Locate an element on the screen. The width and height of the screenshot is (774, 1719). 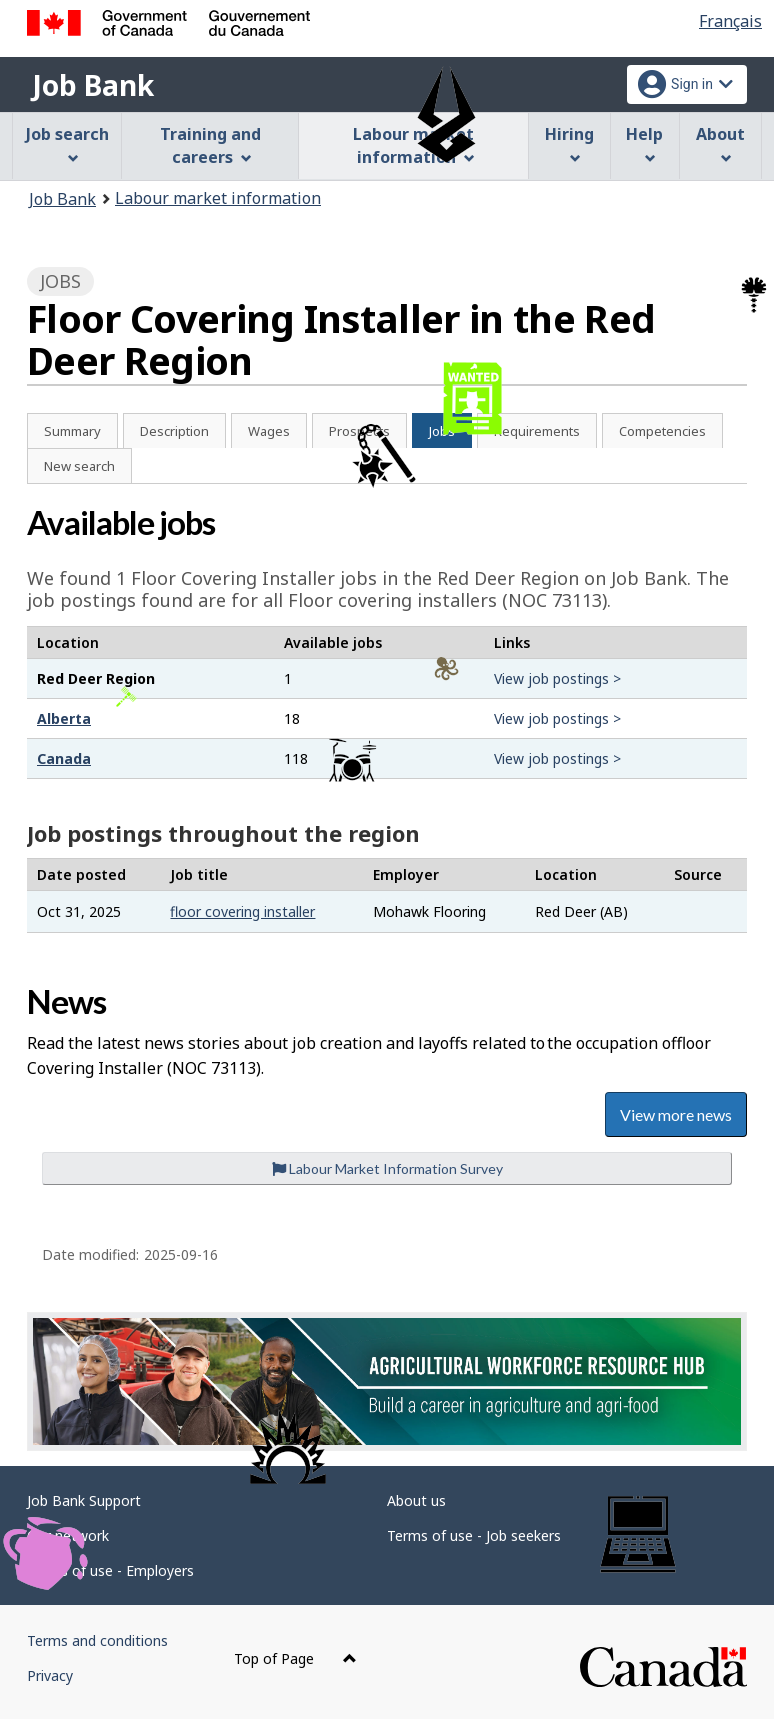
access desktop or laptop version of the site is located at coordinates (638, 1534).